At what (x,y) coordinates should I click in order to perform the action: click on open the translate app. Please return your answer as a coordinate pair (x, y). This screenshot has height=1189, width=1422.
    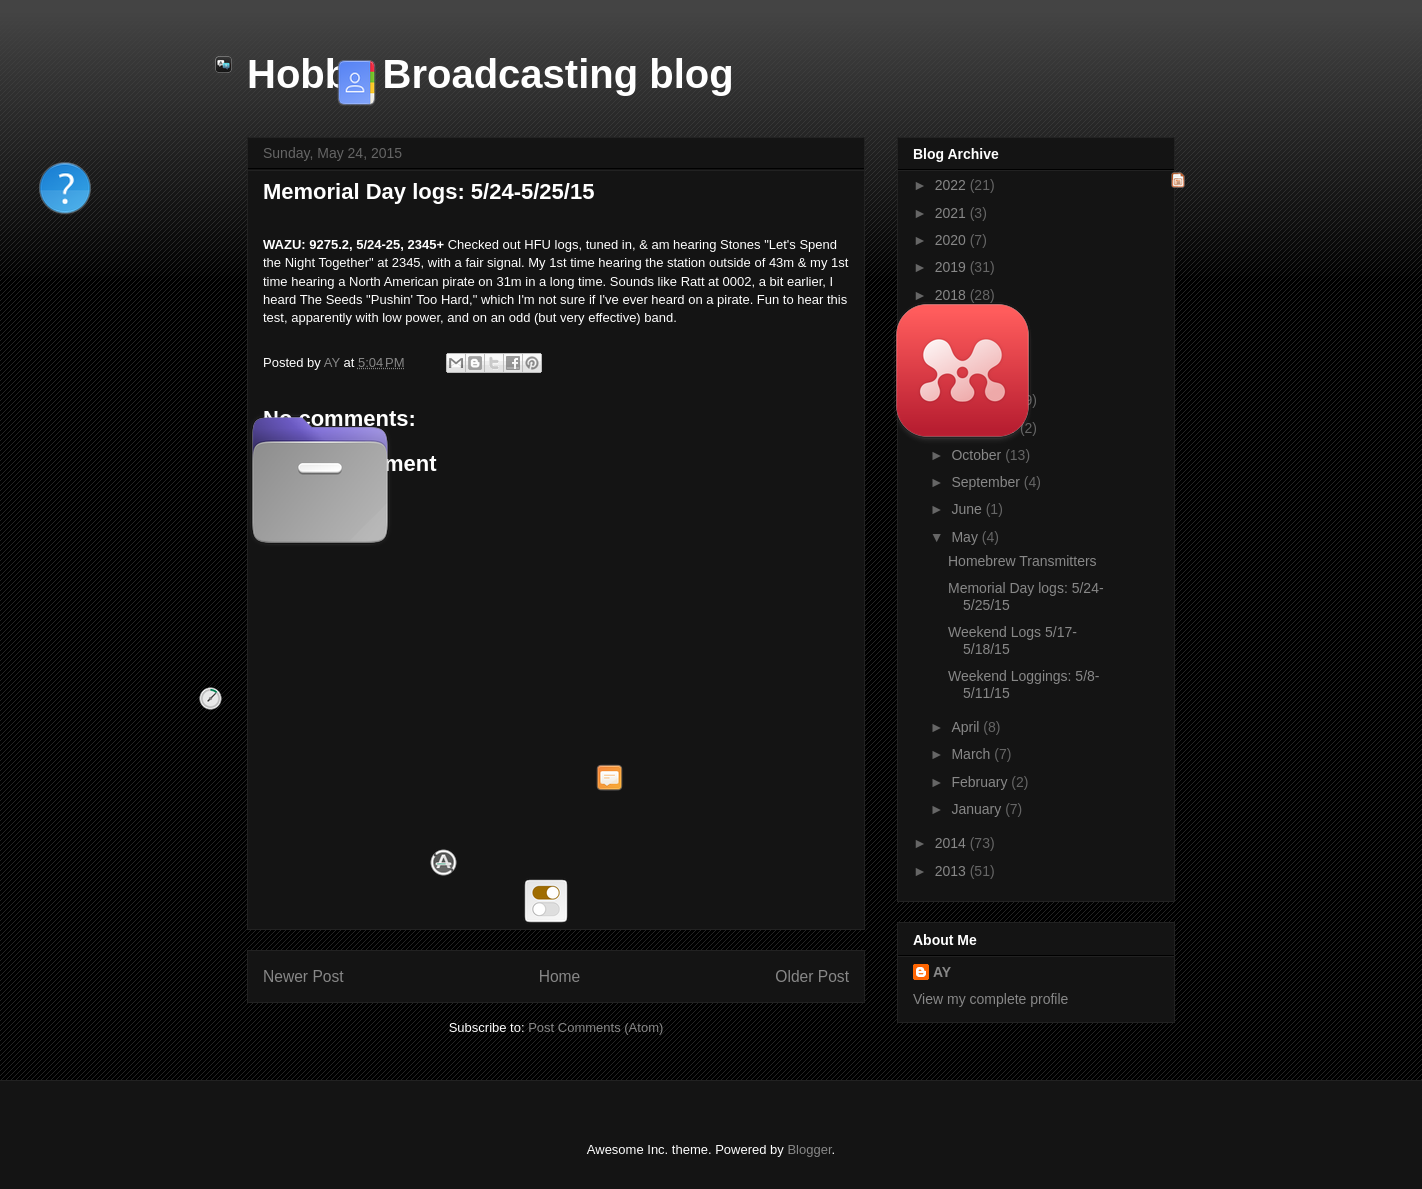
    Looking at the image, I should click on (223, 64).